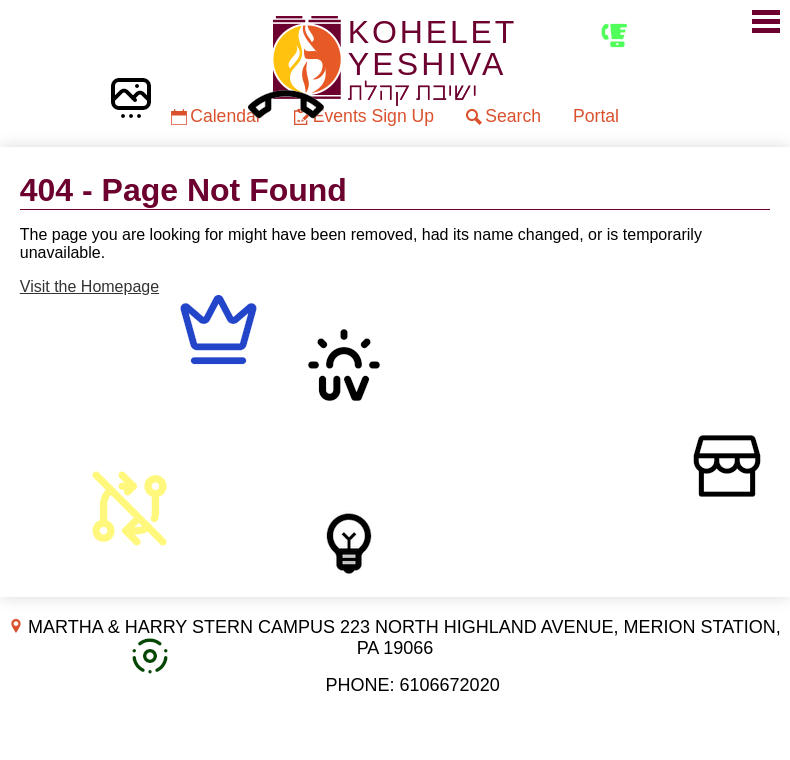  I want to click on indicates premium or pro membership status, so click(218, 329).